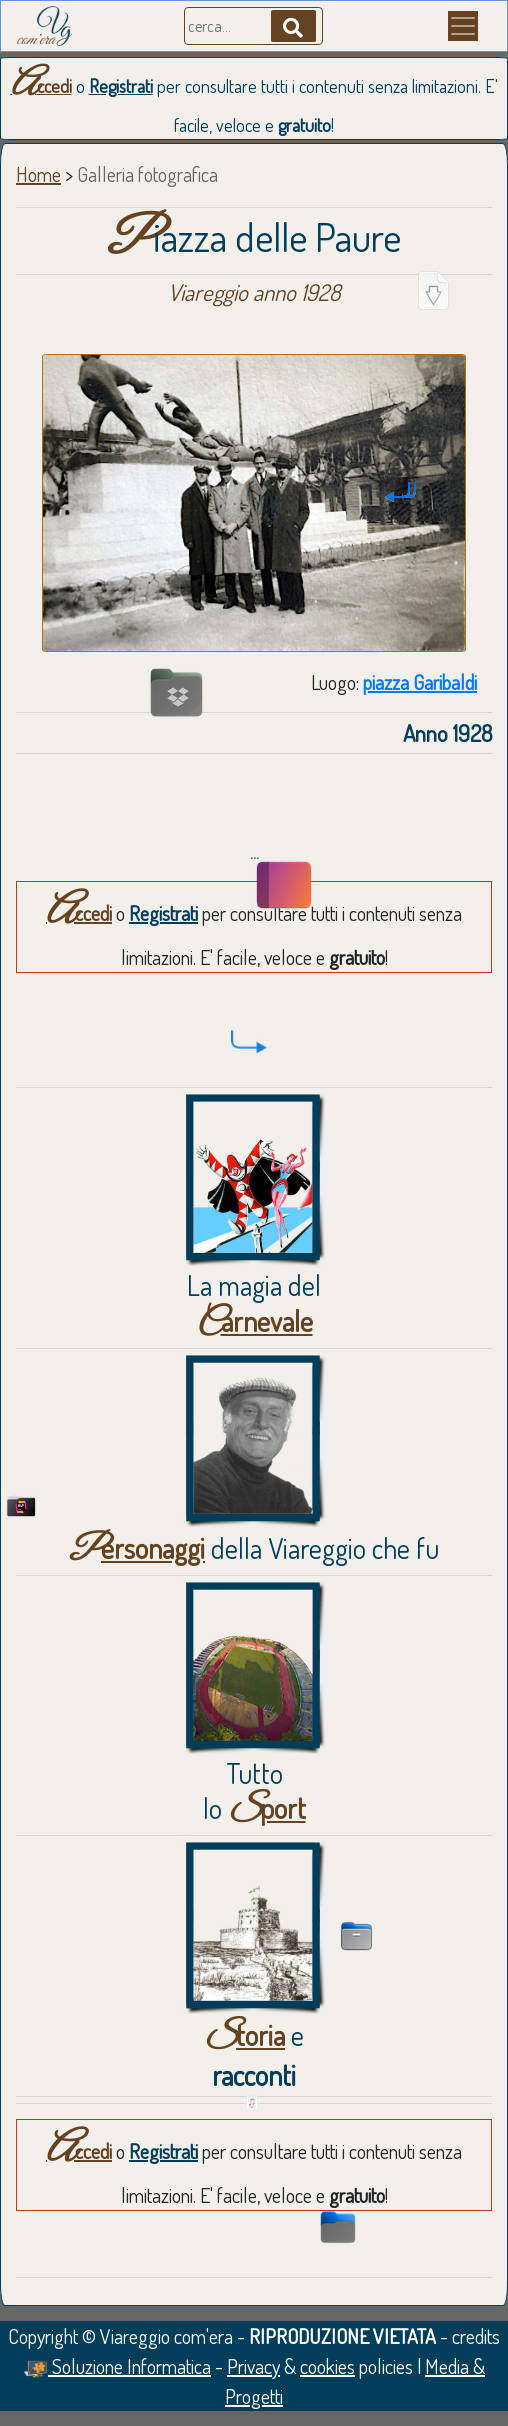  Describe the element at coordinates (400, 490) in the screenshot. I see `reply to all recipients of an email` at that location.